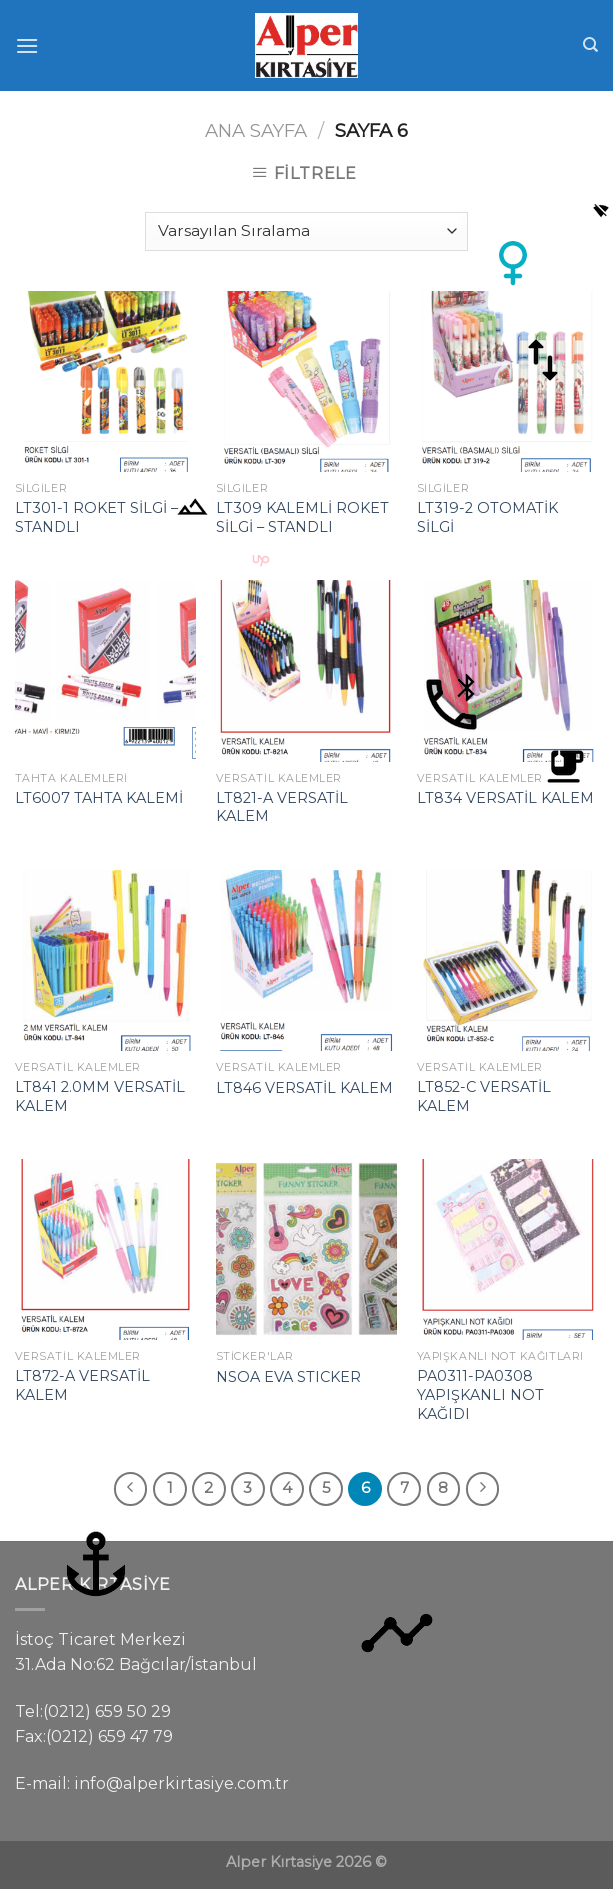 This screenshot has width=613, height=1889. What do you see at coordinates (451, 704) in the screenshot?
I see `phone call connected via bluetooth speaker` at bounding box center [451, 704].